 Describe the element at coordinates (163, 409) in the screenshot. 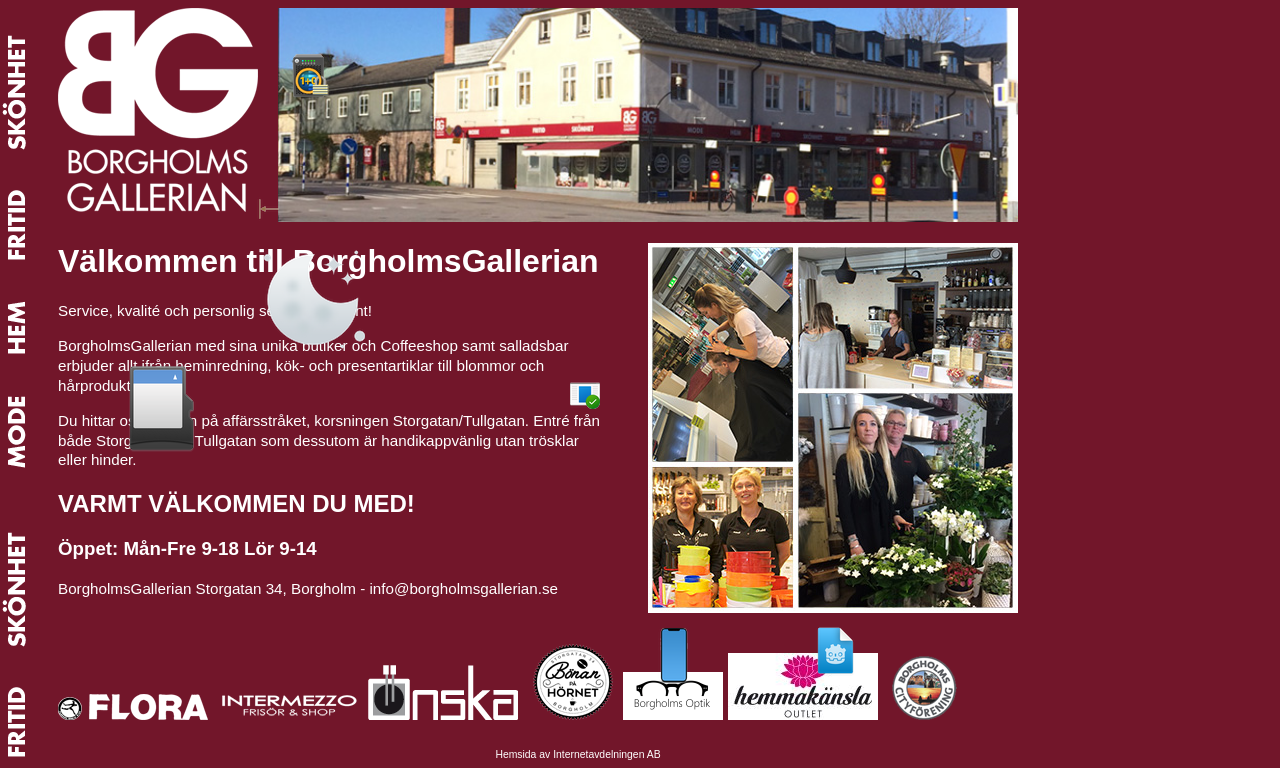

I see `microSD or TransFlash memory card storage device` at that location.